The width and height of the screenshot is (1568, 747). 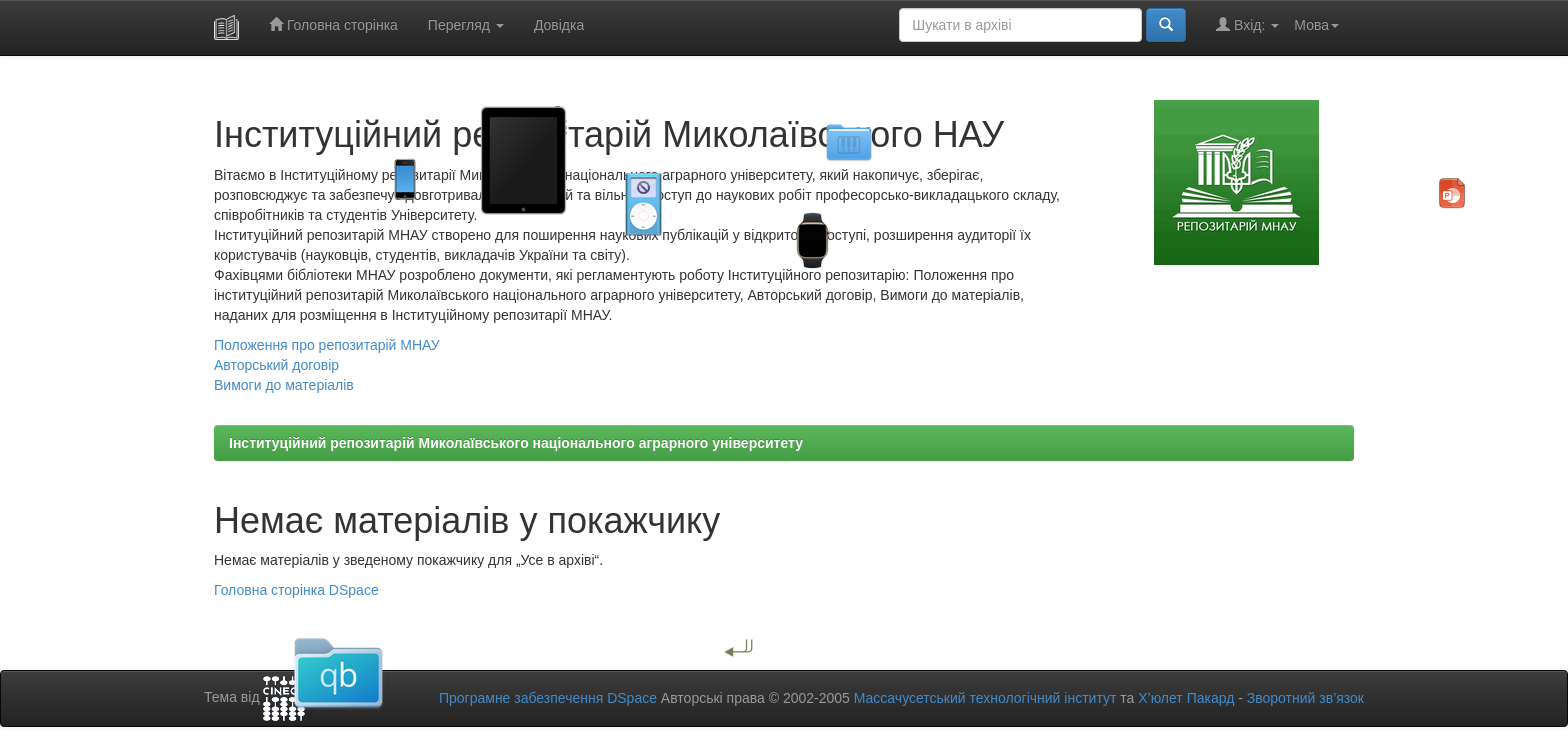 What do you see at coordinates (643, 204) in the screenshot?
I see `indicates iPod device is unavailable or disconnected` at bounding box center [643, 204].